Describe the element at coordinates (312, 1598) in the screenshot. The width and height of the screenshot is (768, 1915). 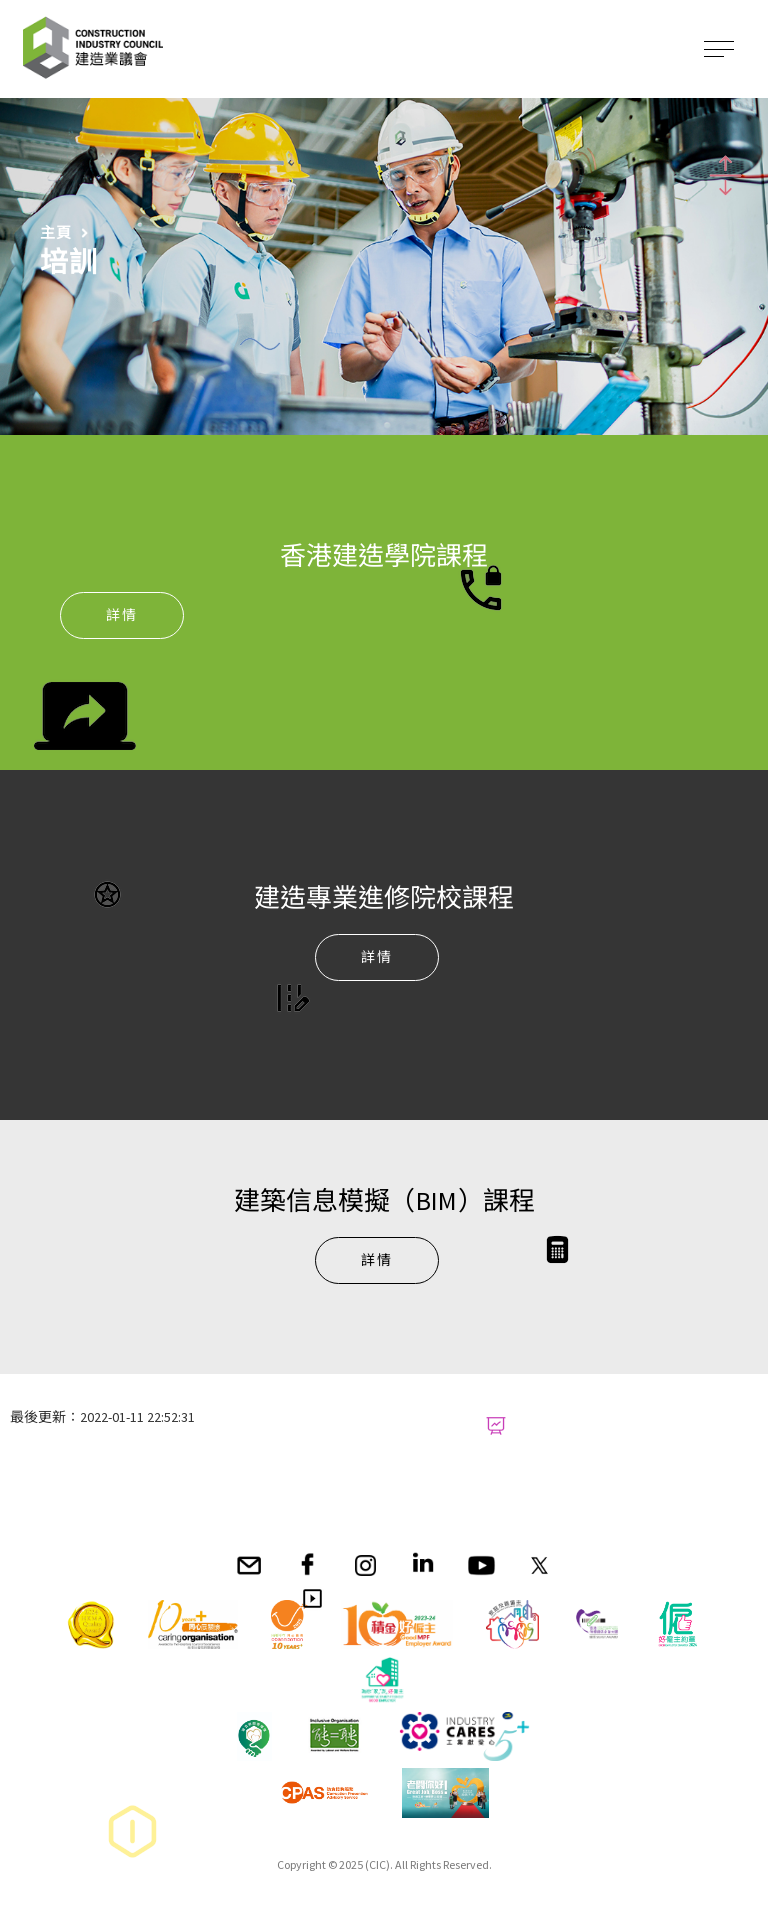
I see `start a slideshow presentation` at that location.